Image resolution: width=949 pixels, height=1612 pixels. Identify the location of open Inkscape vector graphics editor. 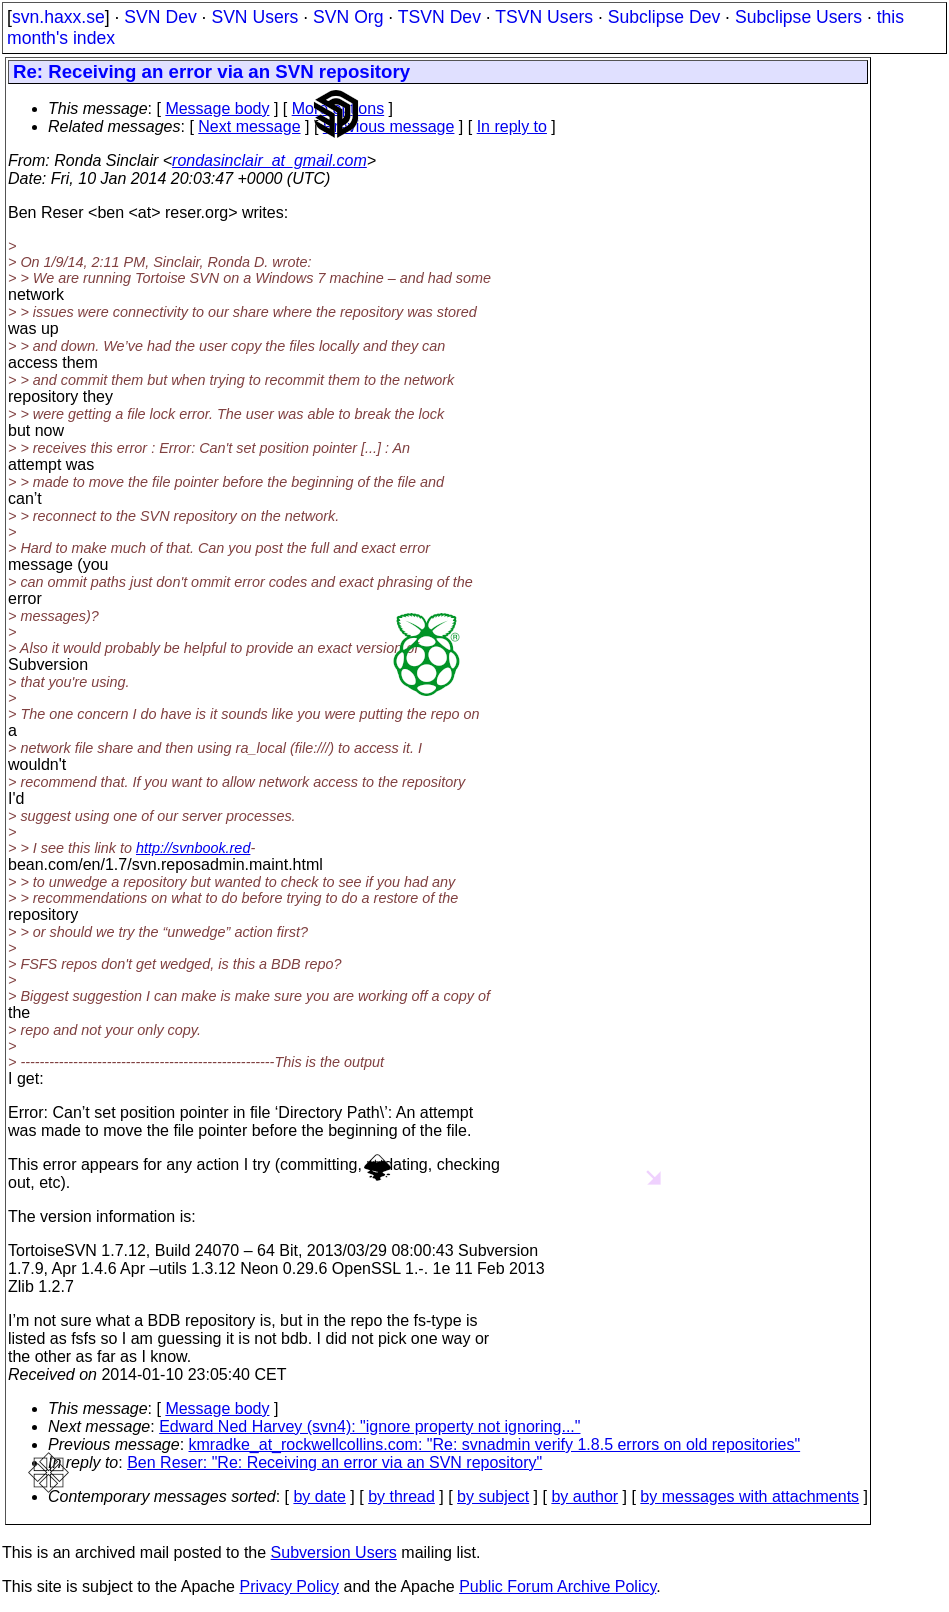
(377, 1167).